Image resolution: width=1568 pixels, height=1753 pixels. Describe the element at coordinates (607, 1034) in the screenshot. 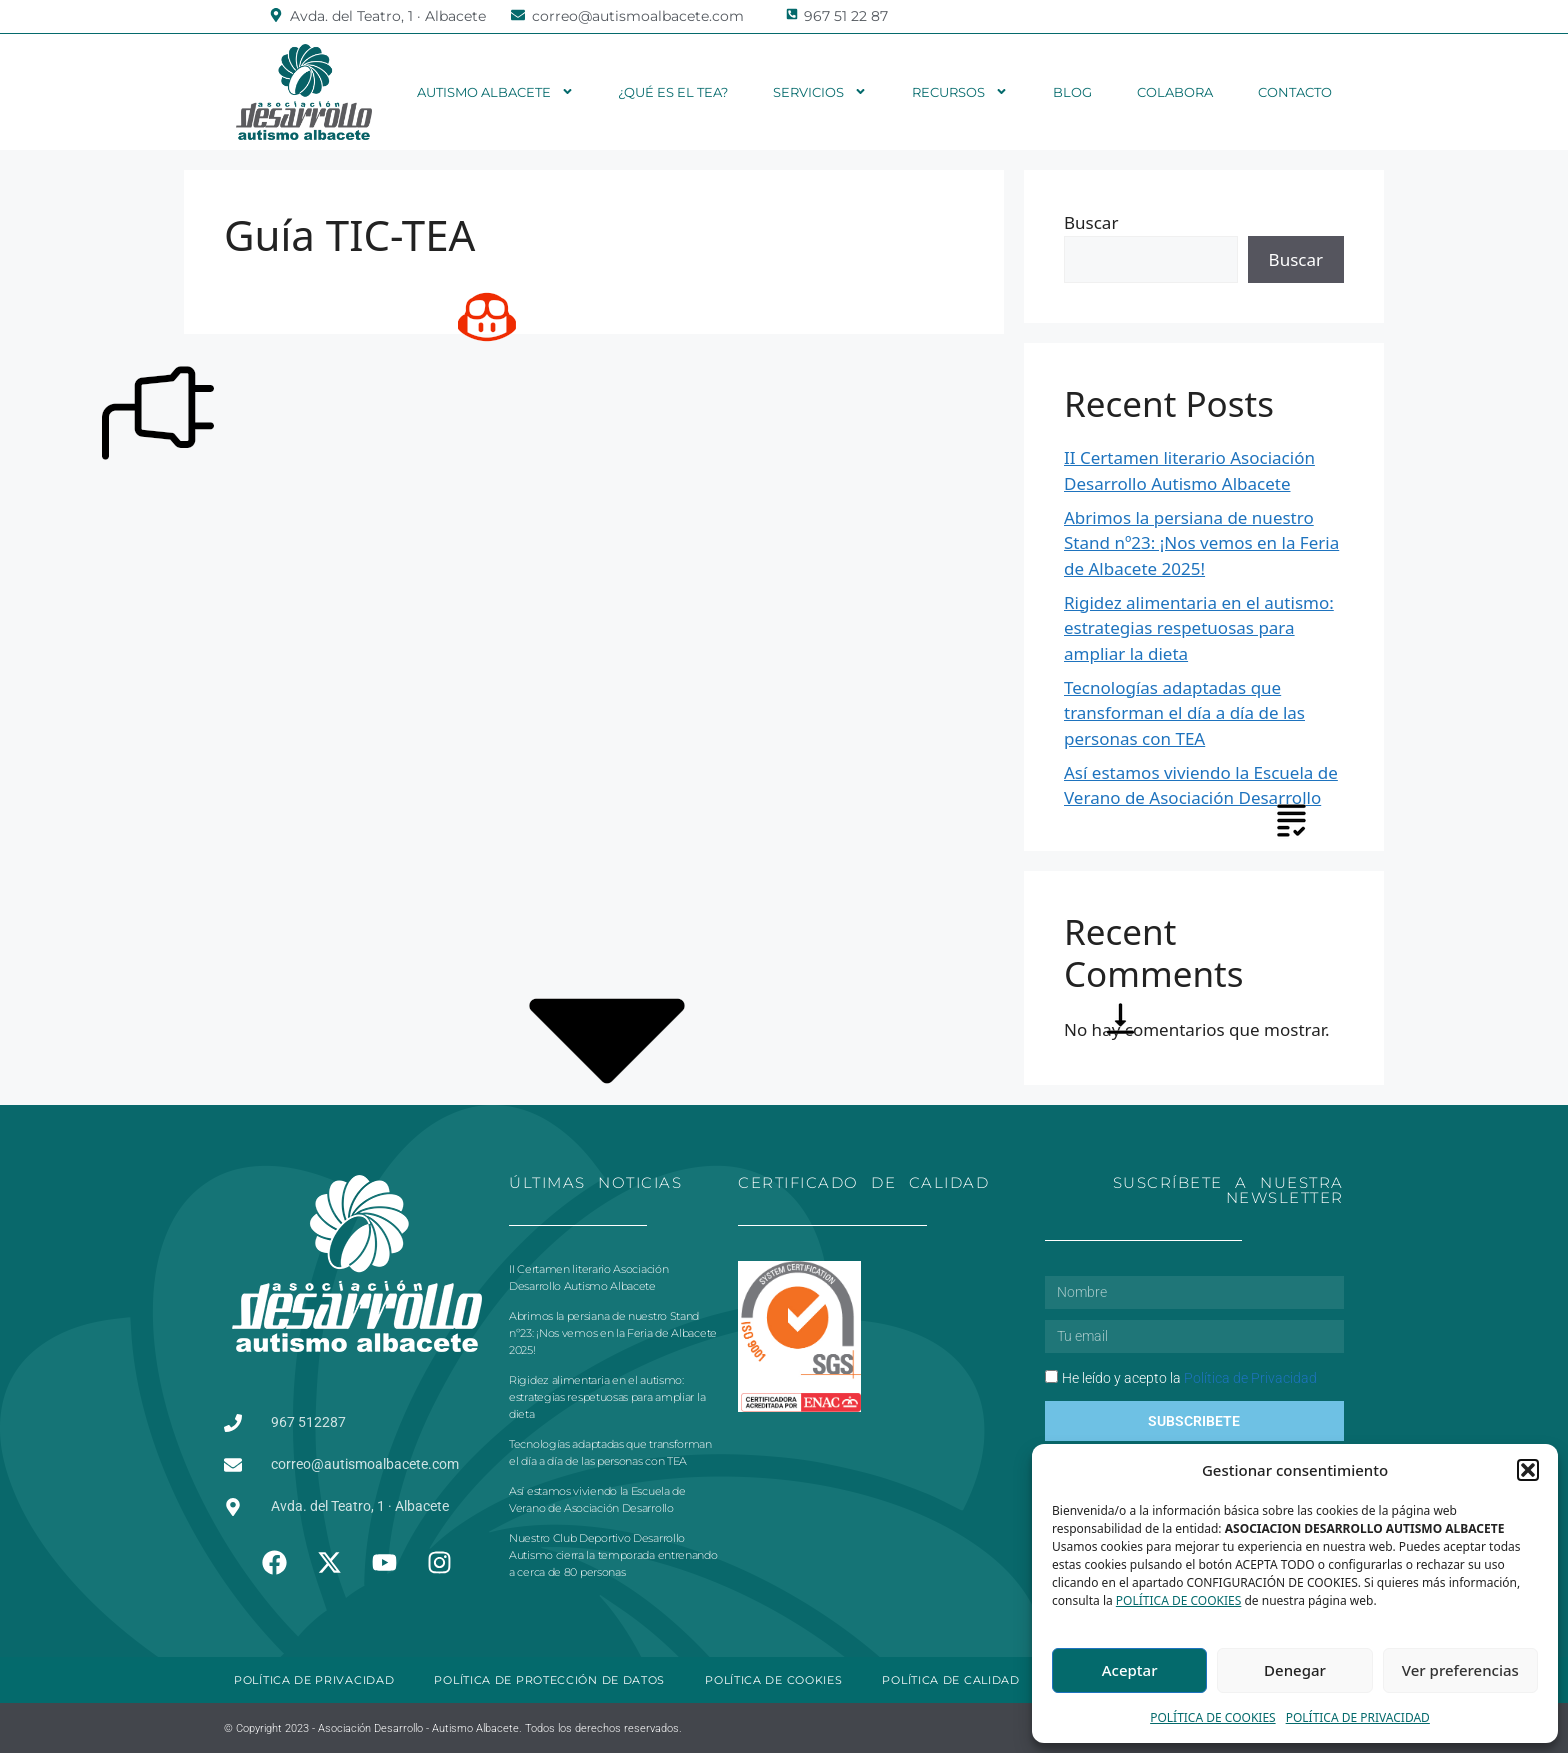

I see `expand a dropdown menu` at that location.